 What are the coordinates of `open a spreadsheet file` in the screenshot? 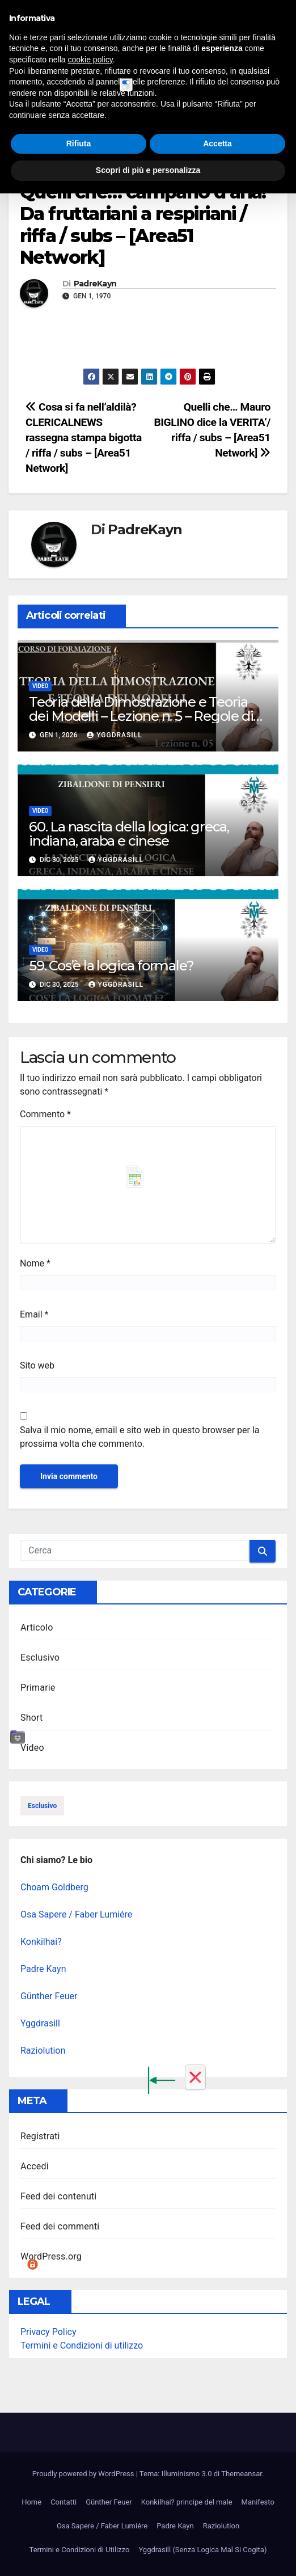 It's located at (134, 1176).